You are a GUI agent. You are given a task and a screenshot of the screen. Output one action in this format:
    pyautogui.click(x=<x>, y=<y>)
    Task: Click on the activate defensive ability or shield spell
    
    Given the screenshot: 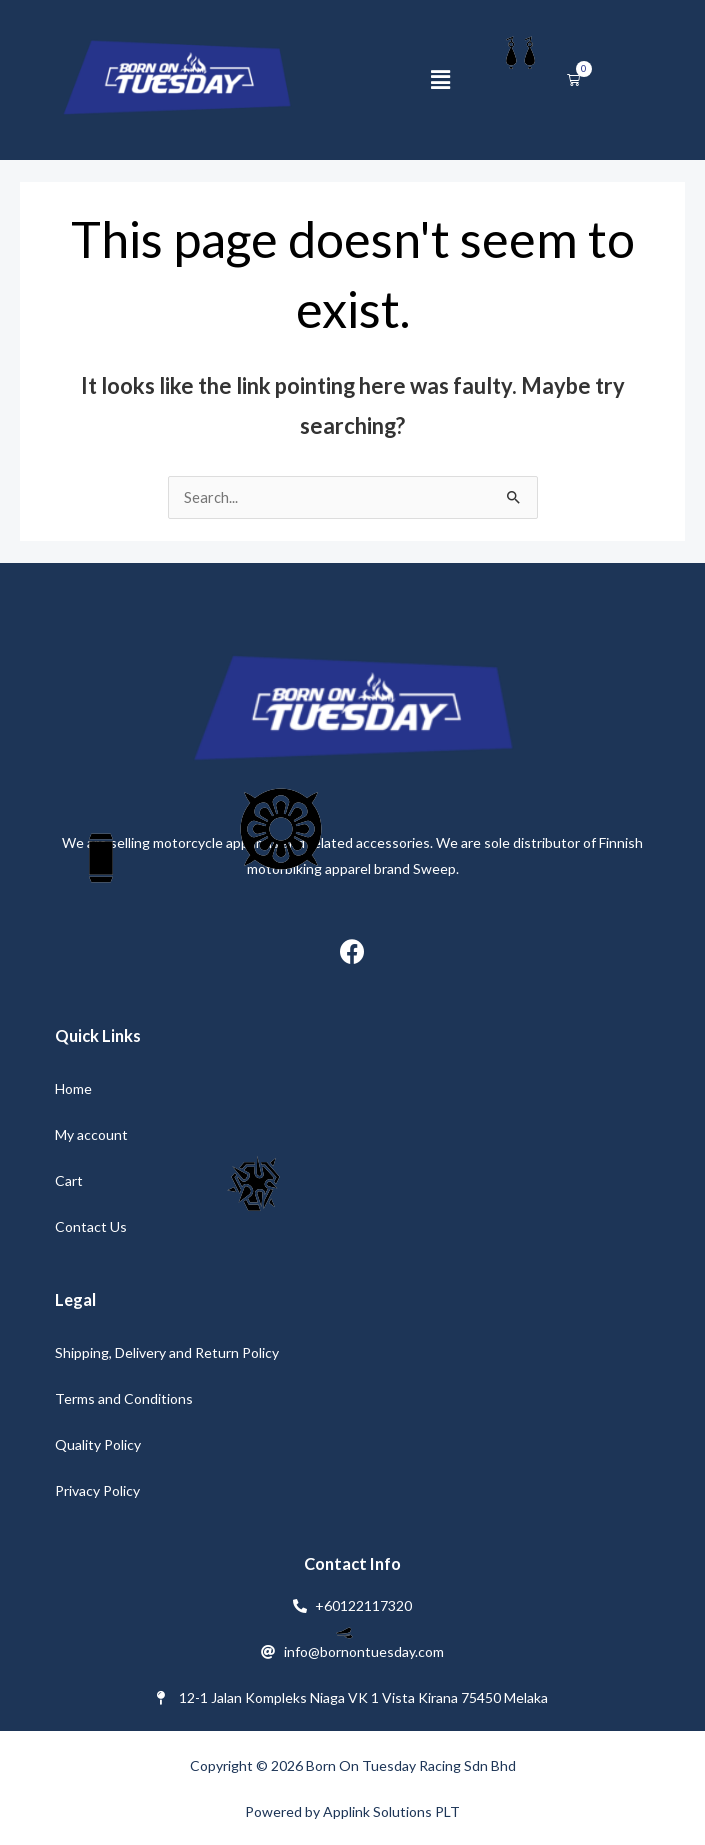 What is the action you would take?
    pyautogui.click(x=255, y=1184)
    